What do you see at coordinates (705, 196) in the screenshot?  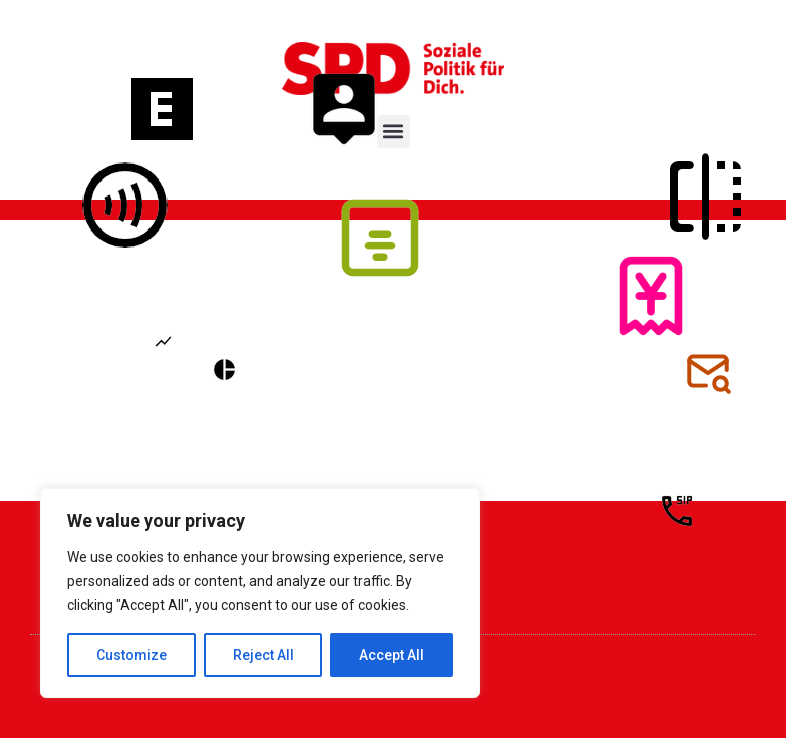 I see `flip image horizontally` at bounding box center [705, 196].